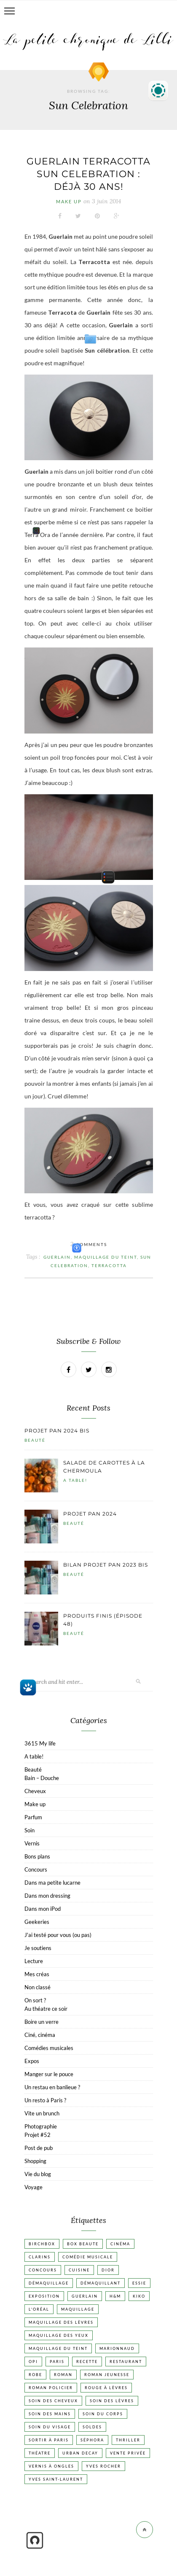  I want to click on open DaVinci Resolve color grading panels, so click(36, 531).